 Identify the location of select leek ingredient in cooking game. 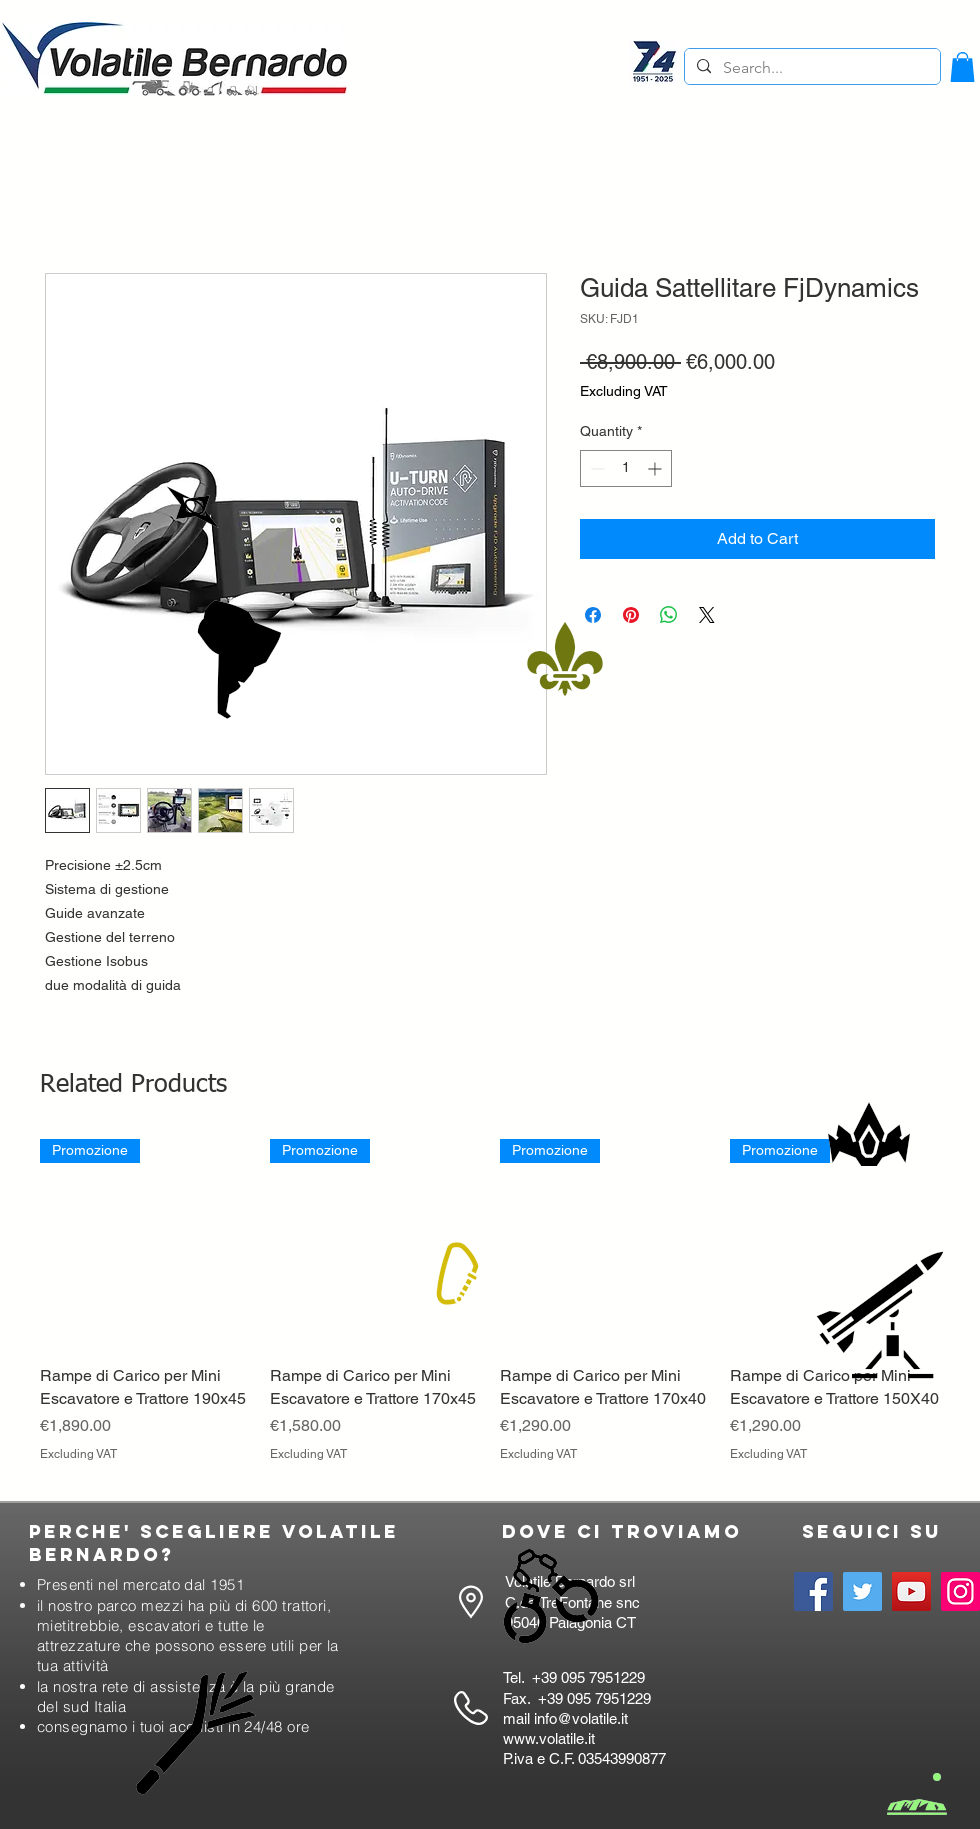
(196, 1733).